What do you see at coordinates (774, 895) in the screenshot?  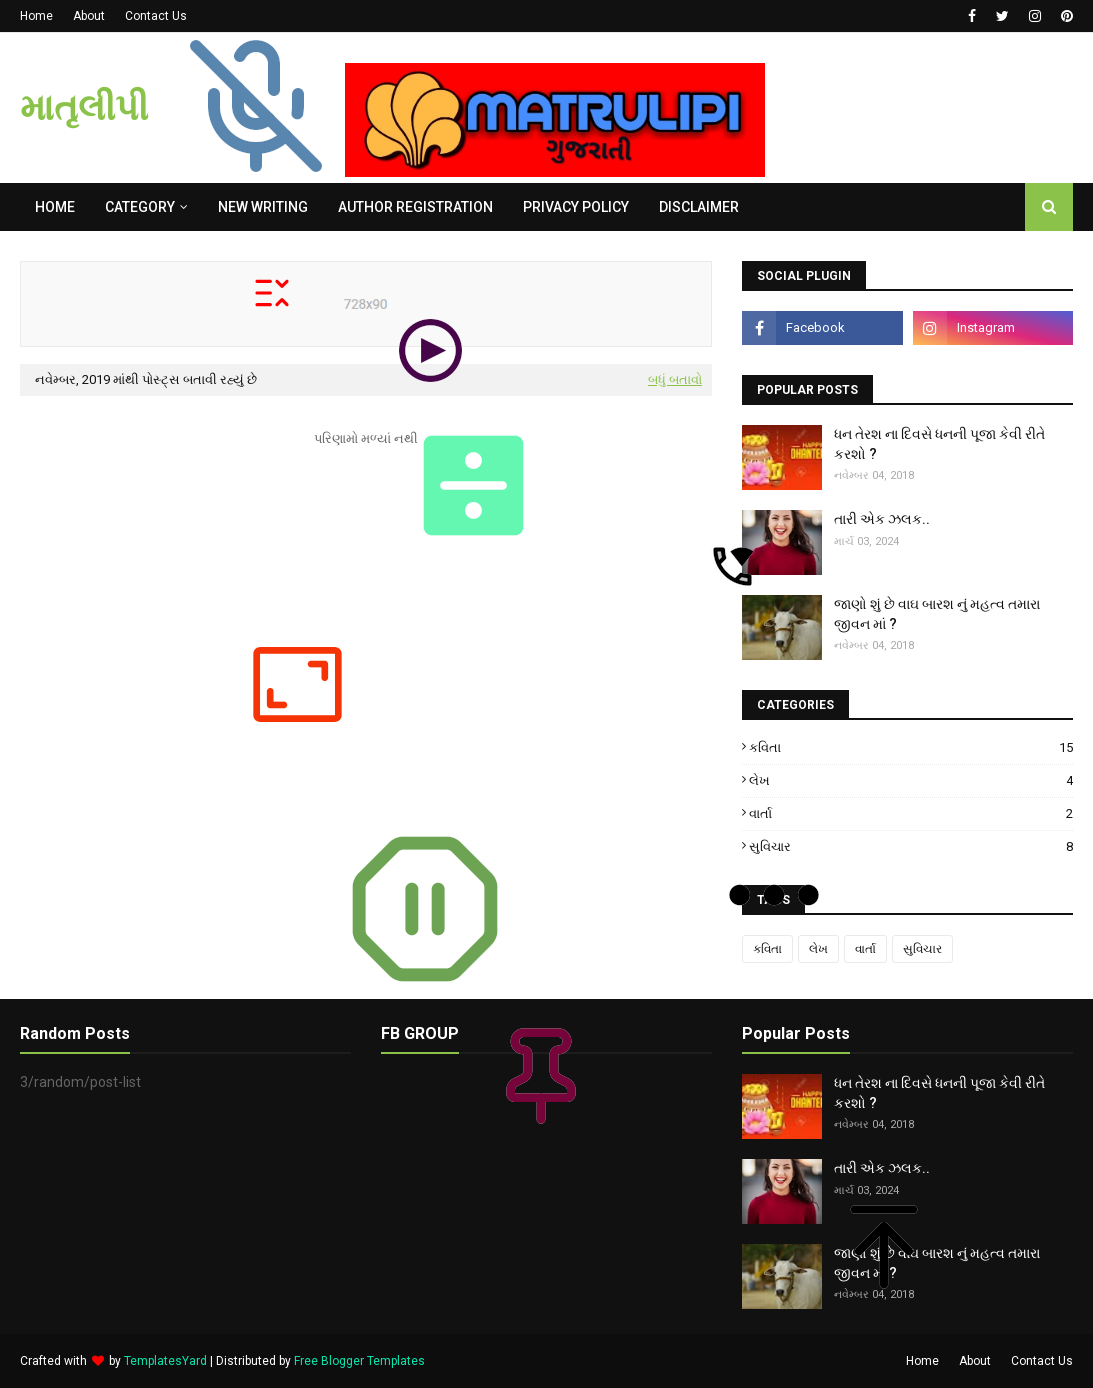 I see `open more options menu` at bounding box center [774, 895].